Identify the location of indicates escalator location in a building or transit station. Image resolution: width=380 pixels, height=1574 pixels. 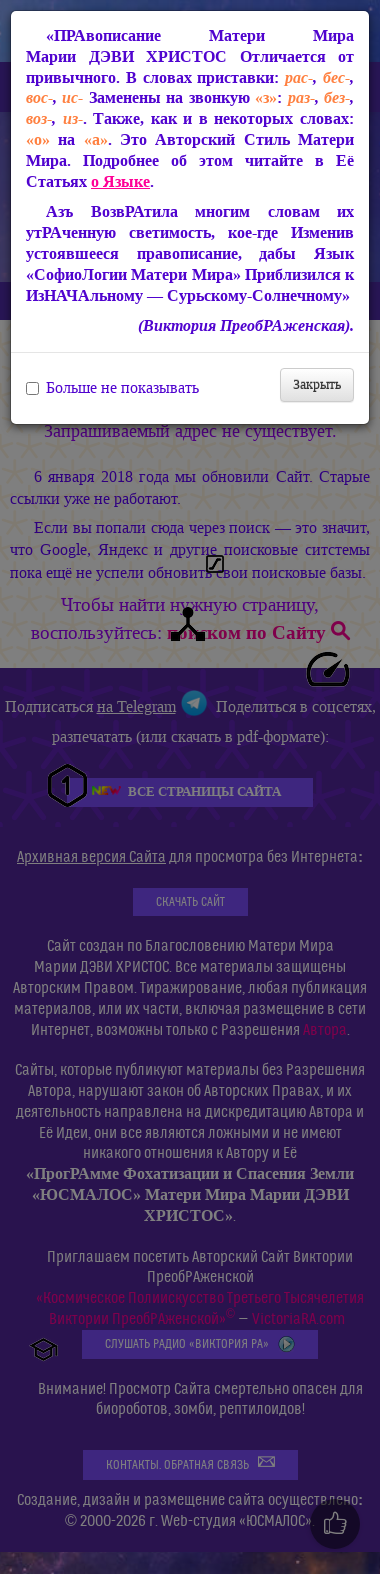
(215, 564).